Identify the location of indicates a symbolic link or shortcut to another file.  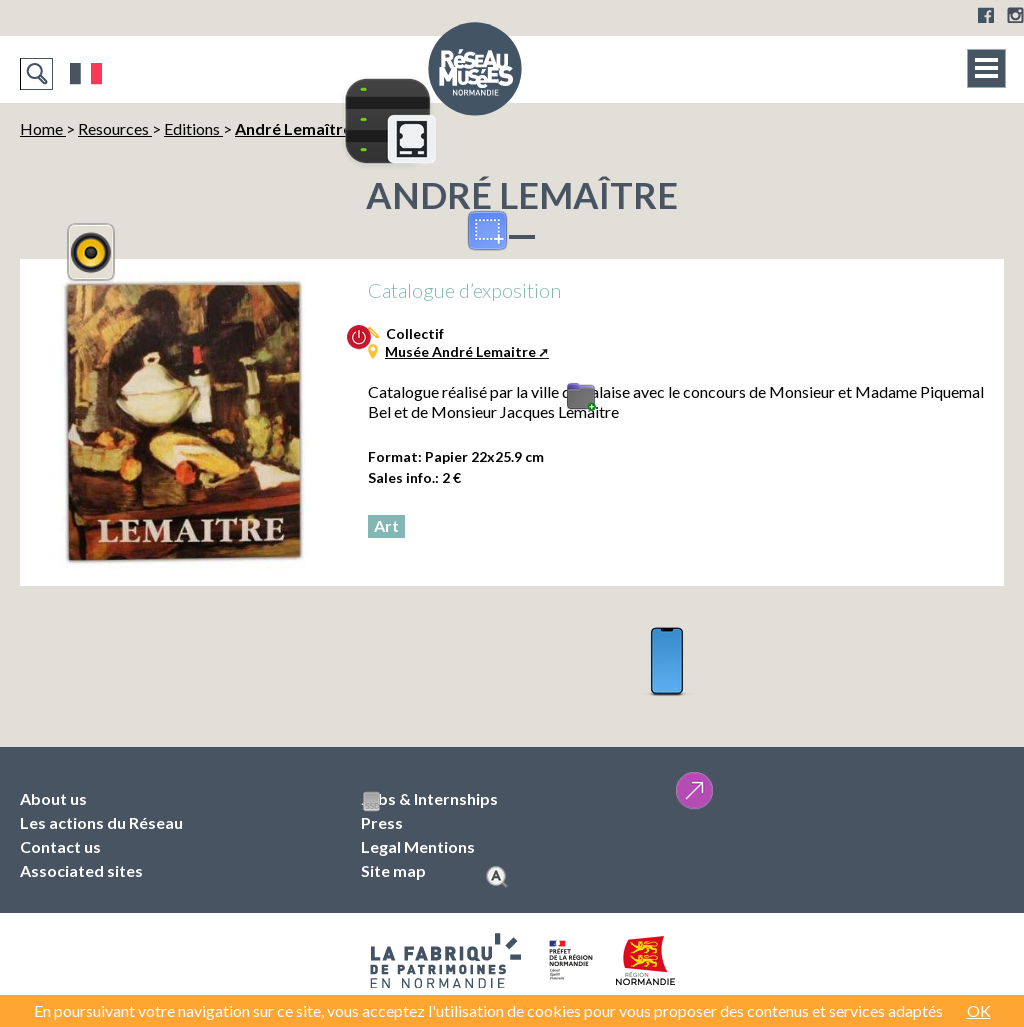
(694, 790).